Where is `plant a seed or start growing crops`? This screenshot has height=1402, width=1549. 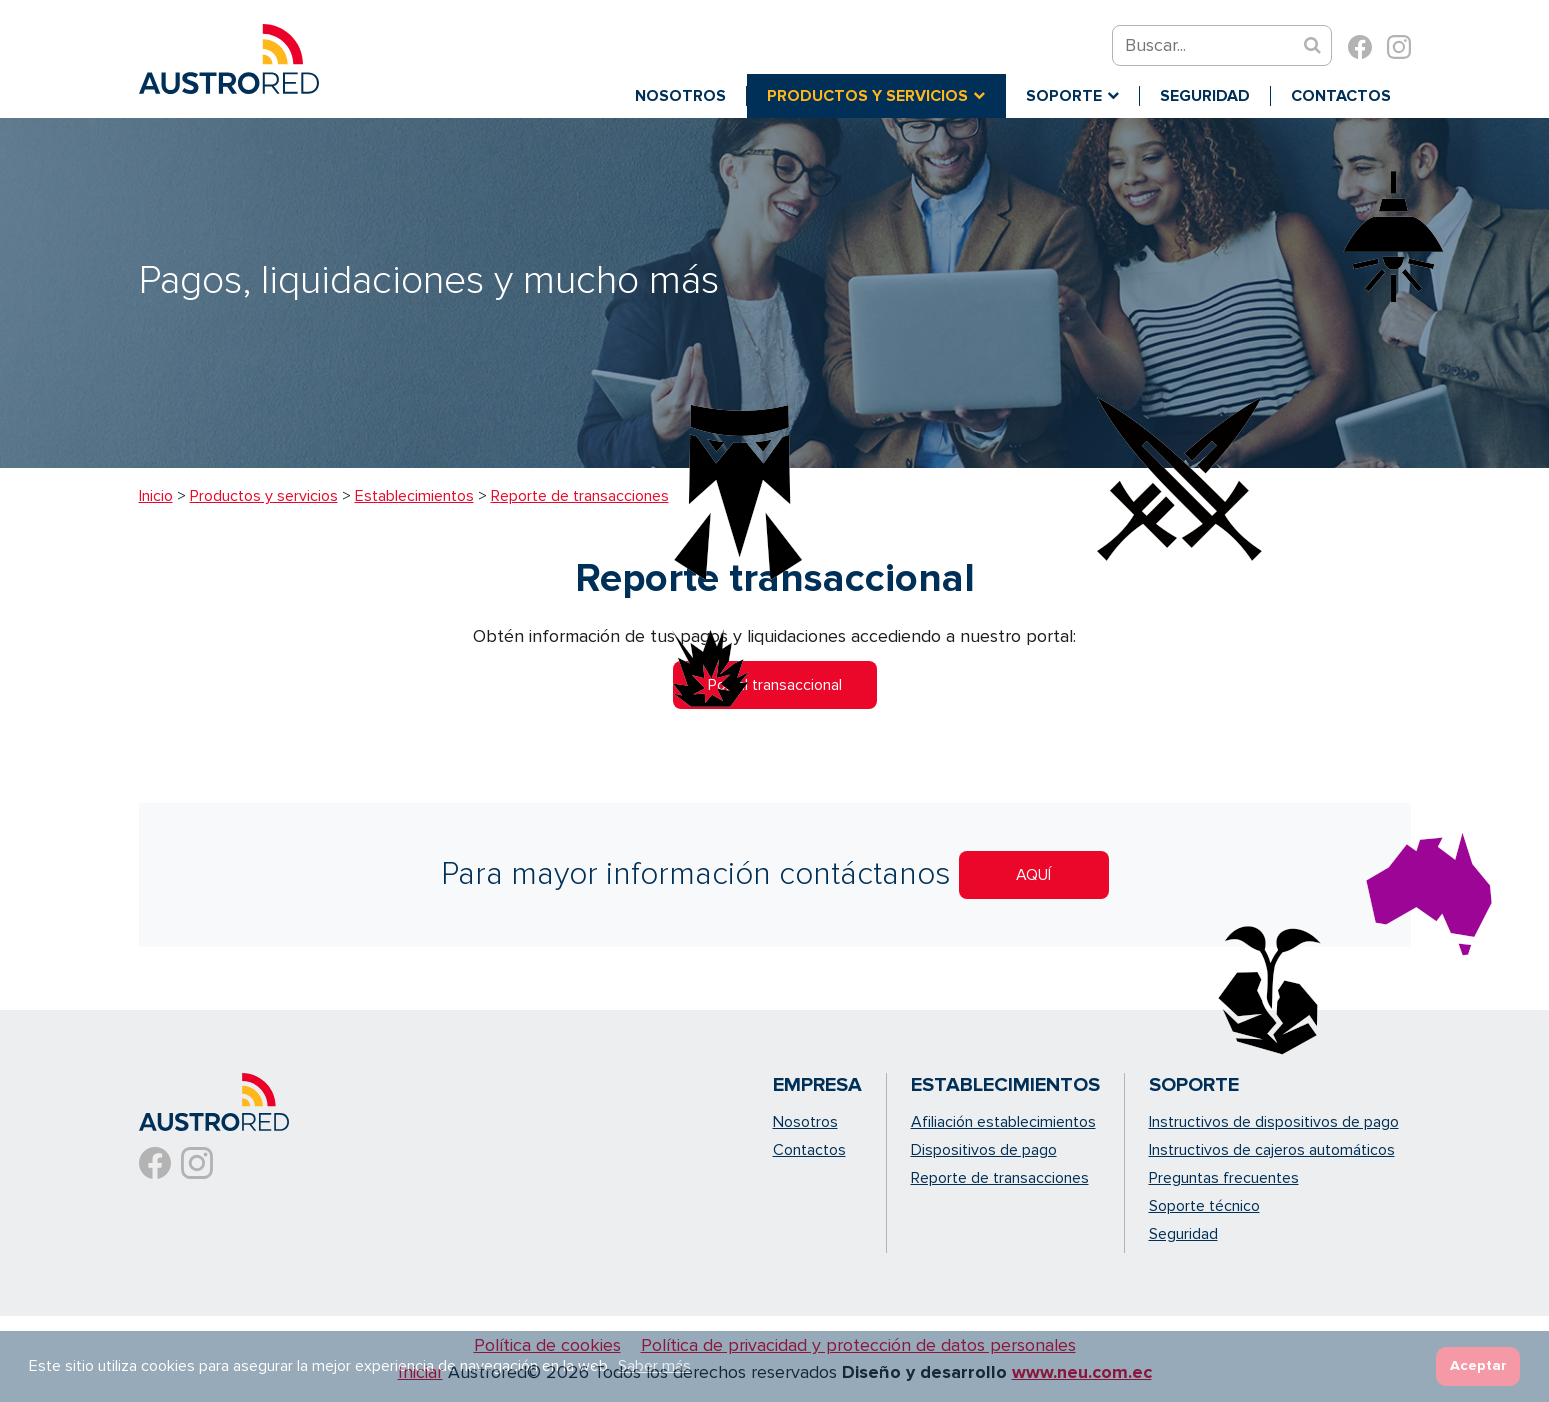
plant a seed or start growing crops is located at coordinates (1272, 990).